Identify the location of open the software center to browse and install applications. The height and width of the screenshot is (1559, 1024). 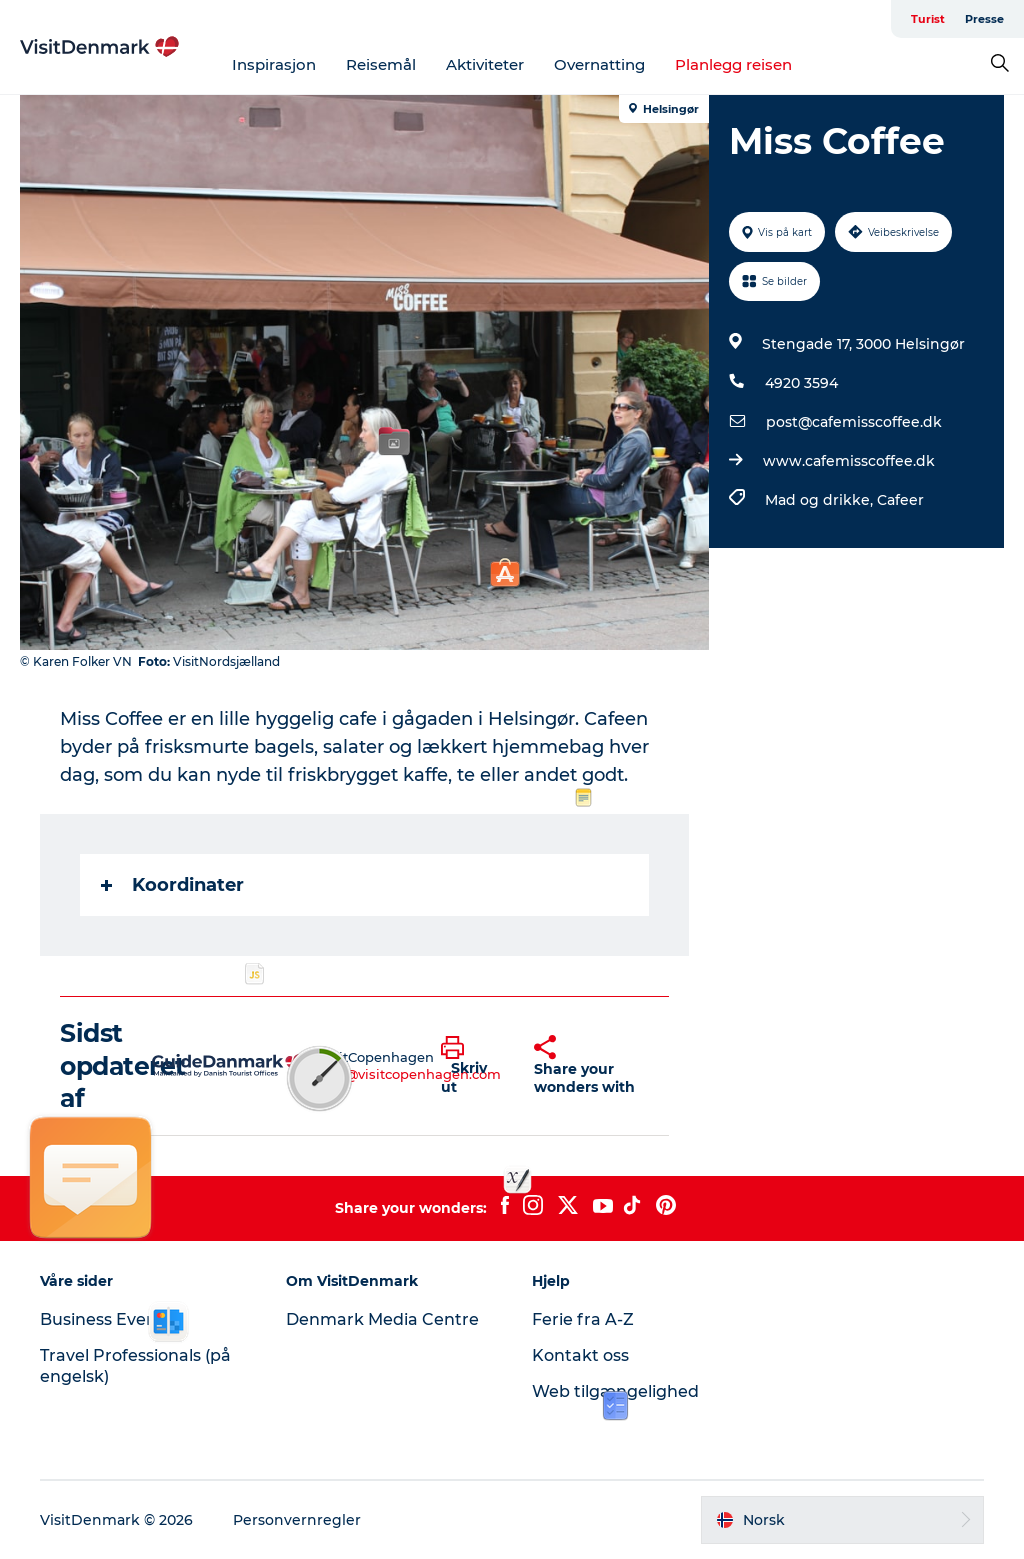
(505, 574).